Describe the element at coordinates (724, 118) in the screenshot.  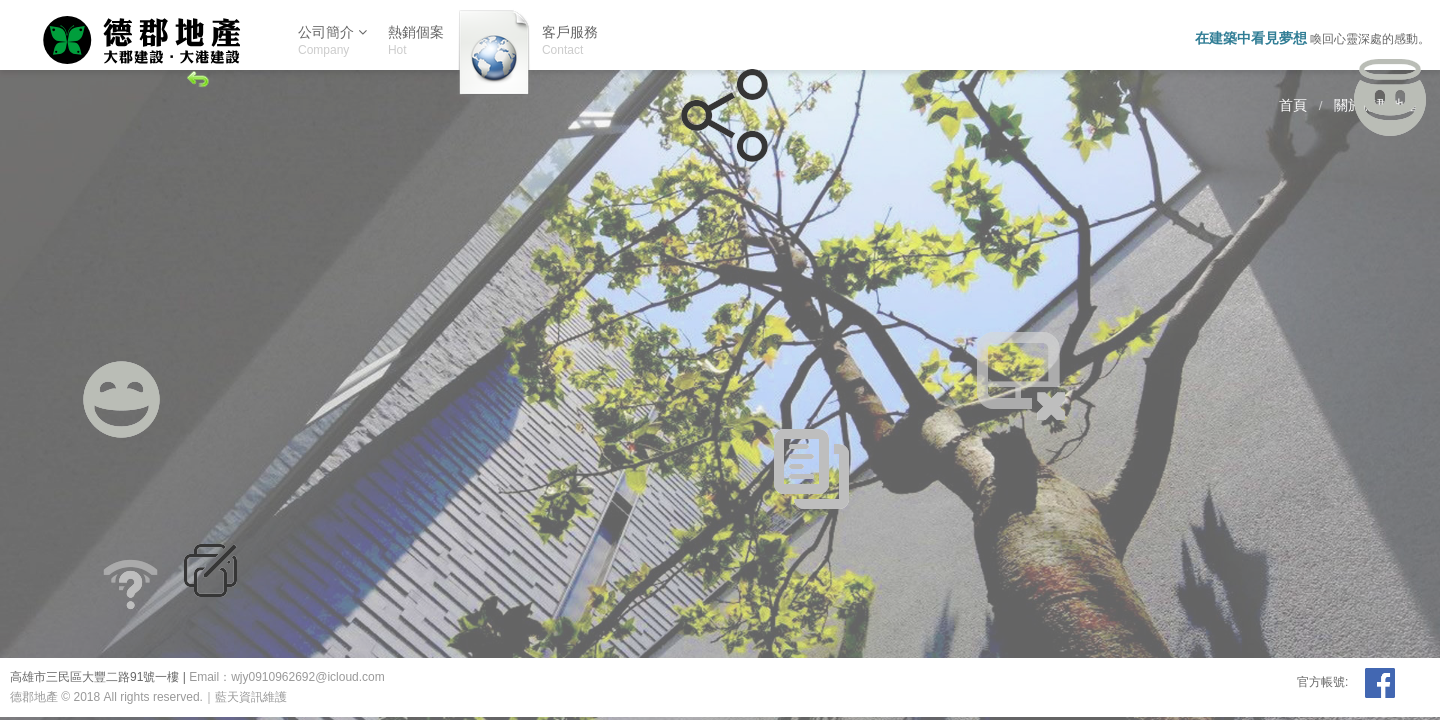
I see `access screen sharing or remote desktop settings` at that location.